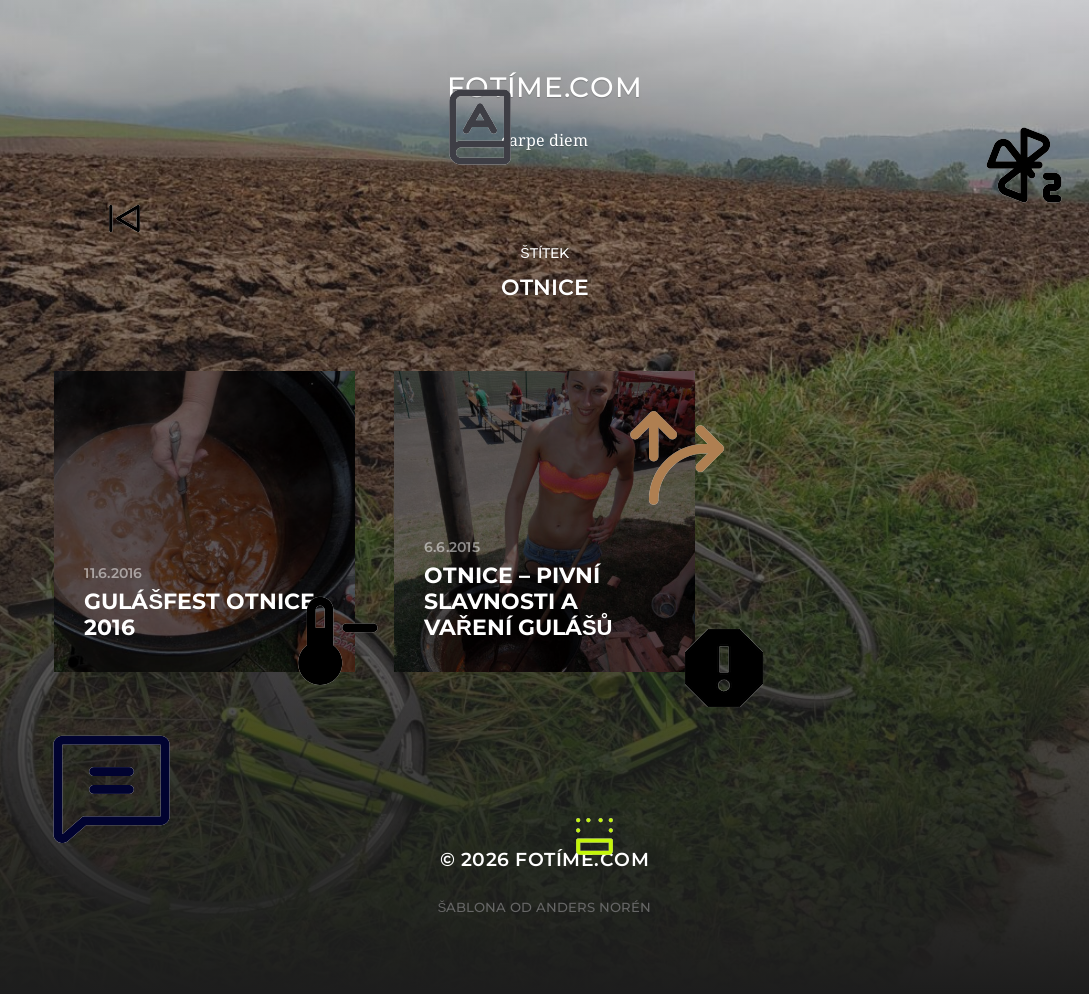  Describe the element at coordinates (329, 641) in the screenshot. I see `decrease temperature setting` at that location.